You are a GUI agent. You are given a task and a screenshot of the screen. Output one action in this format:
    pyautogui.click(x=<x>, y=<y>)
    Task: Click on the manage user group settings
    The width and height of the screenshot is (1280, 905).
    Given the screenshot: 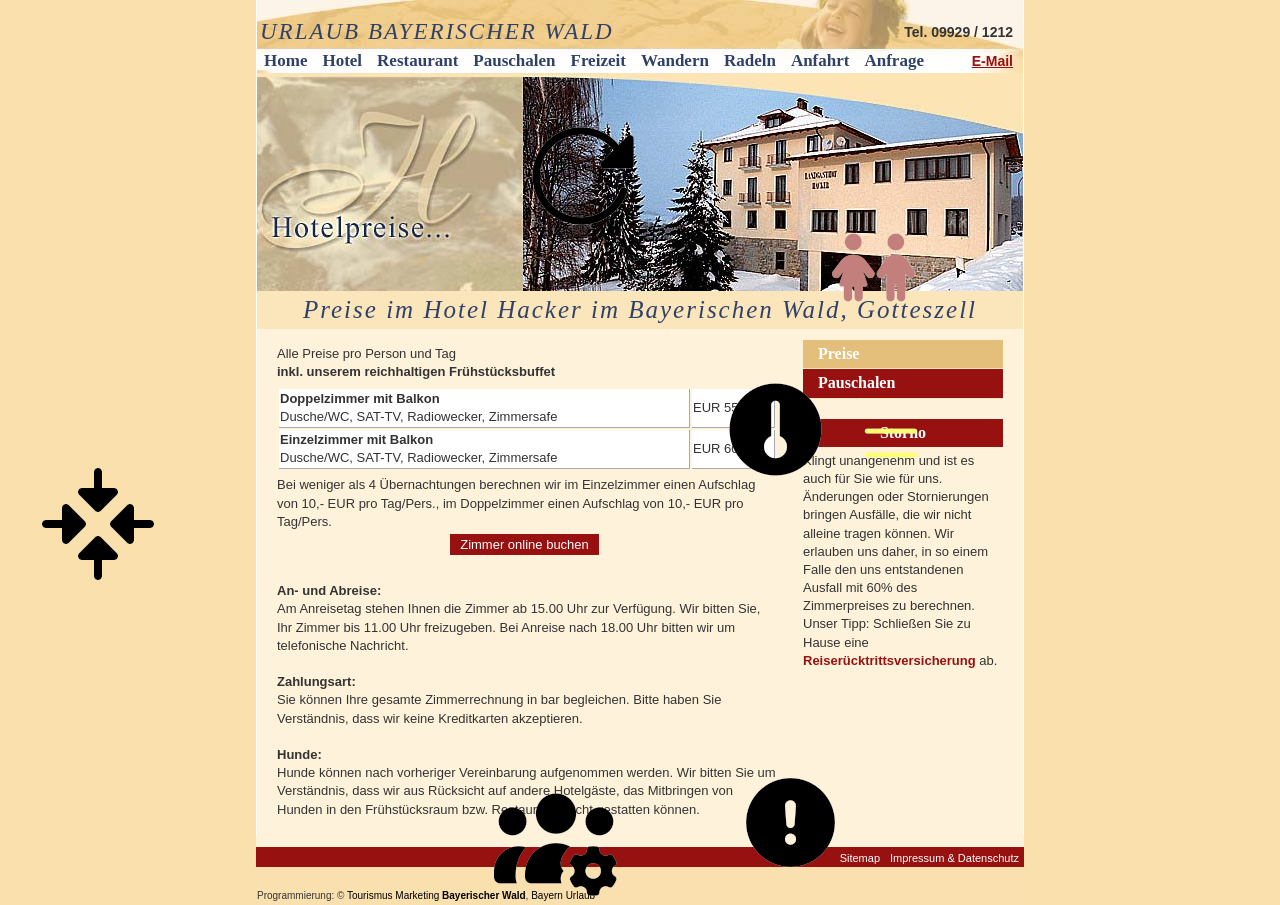 What is the action you would take?
    pyautogui.click(x=556, y=840)
    